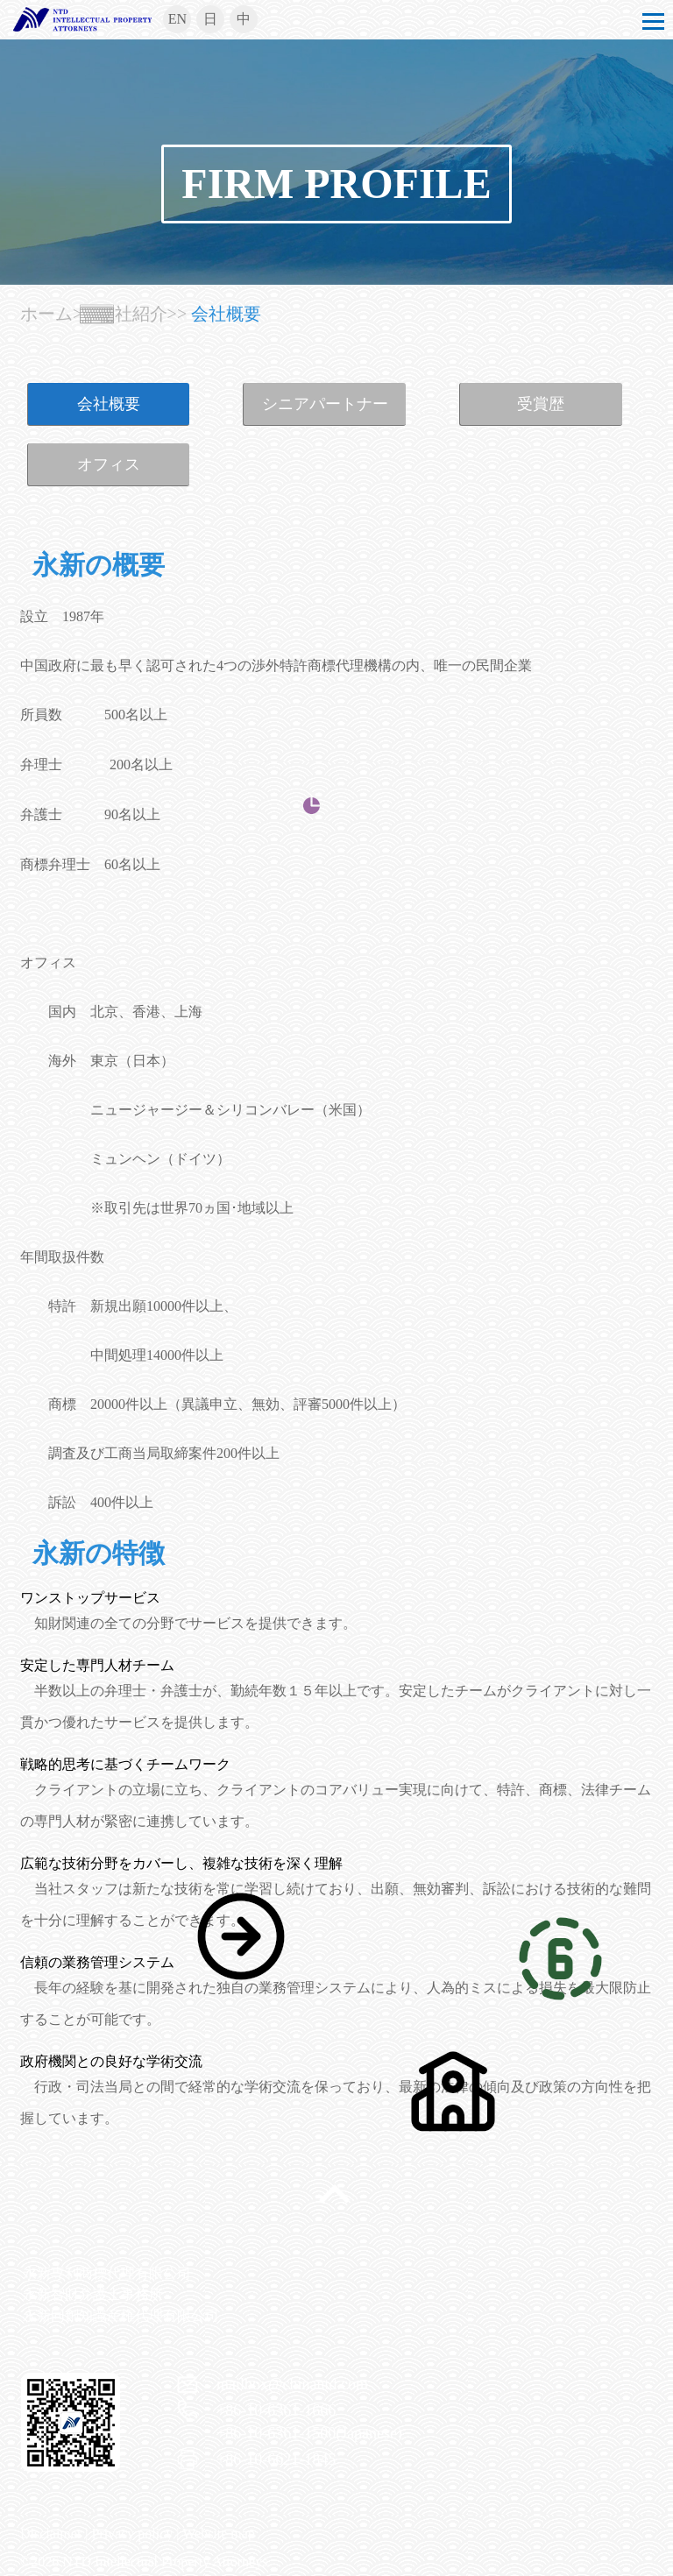  Describe the element at coordinates (560, 1958) in the screenshot. I see `step 6 of a multi-step process` at that location.